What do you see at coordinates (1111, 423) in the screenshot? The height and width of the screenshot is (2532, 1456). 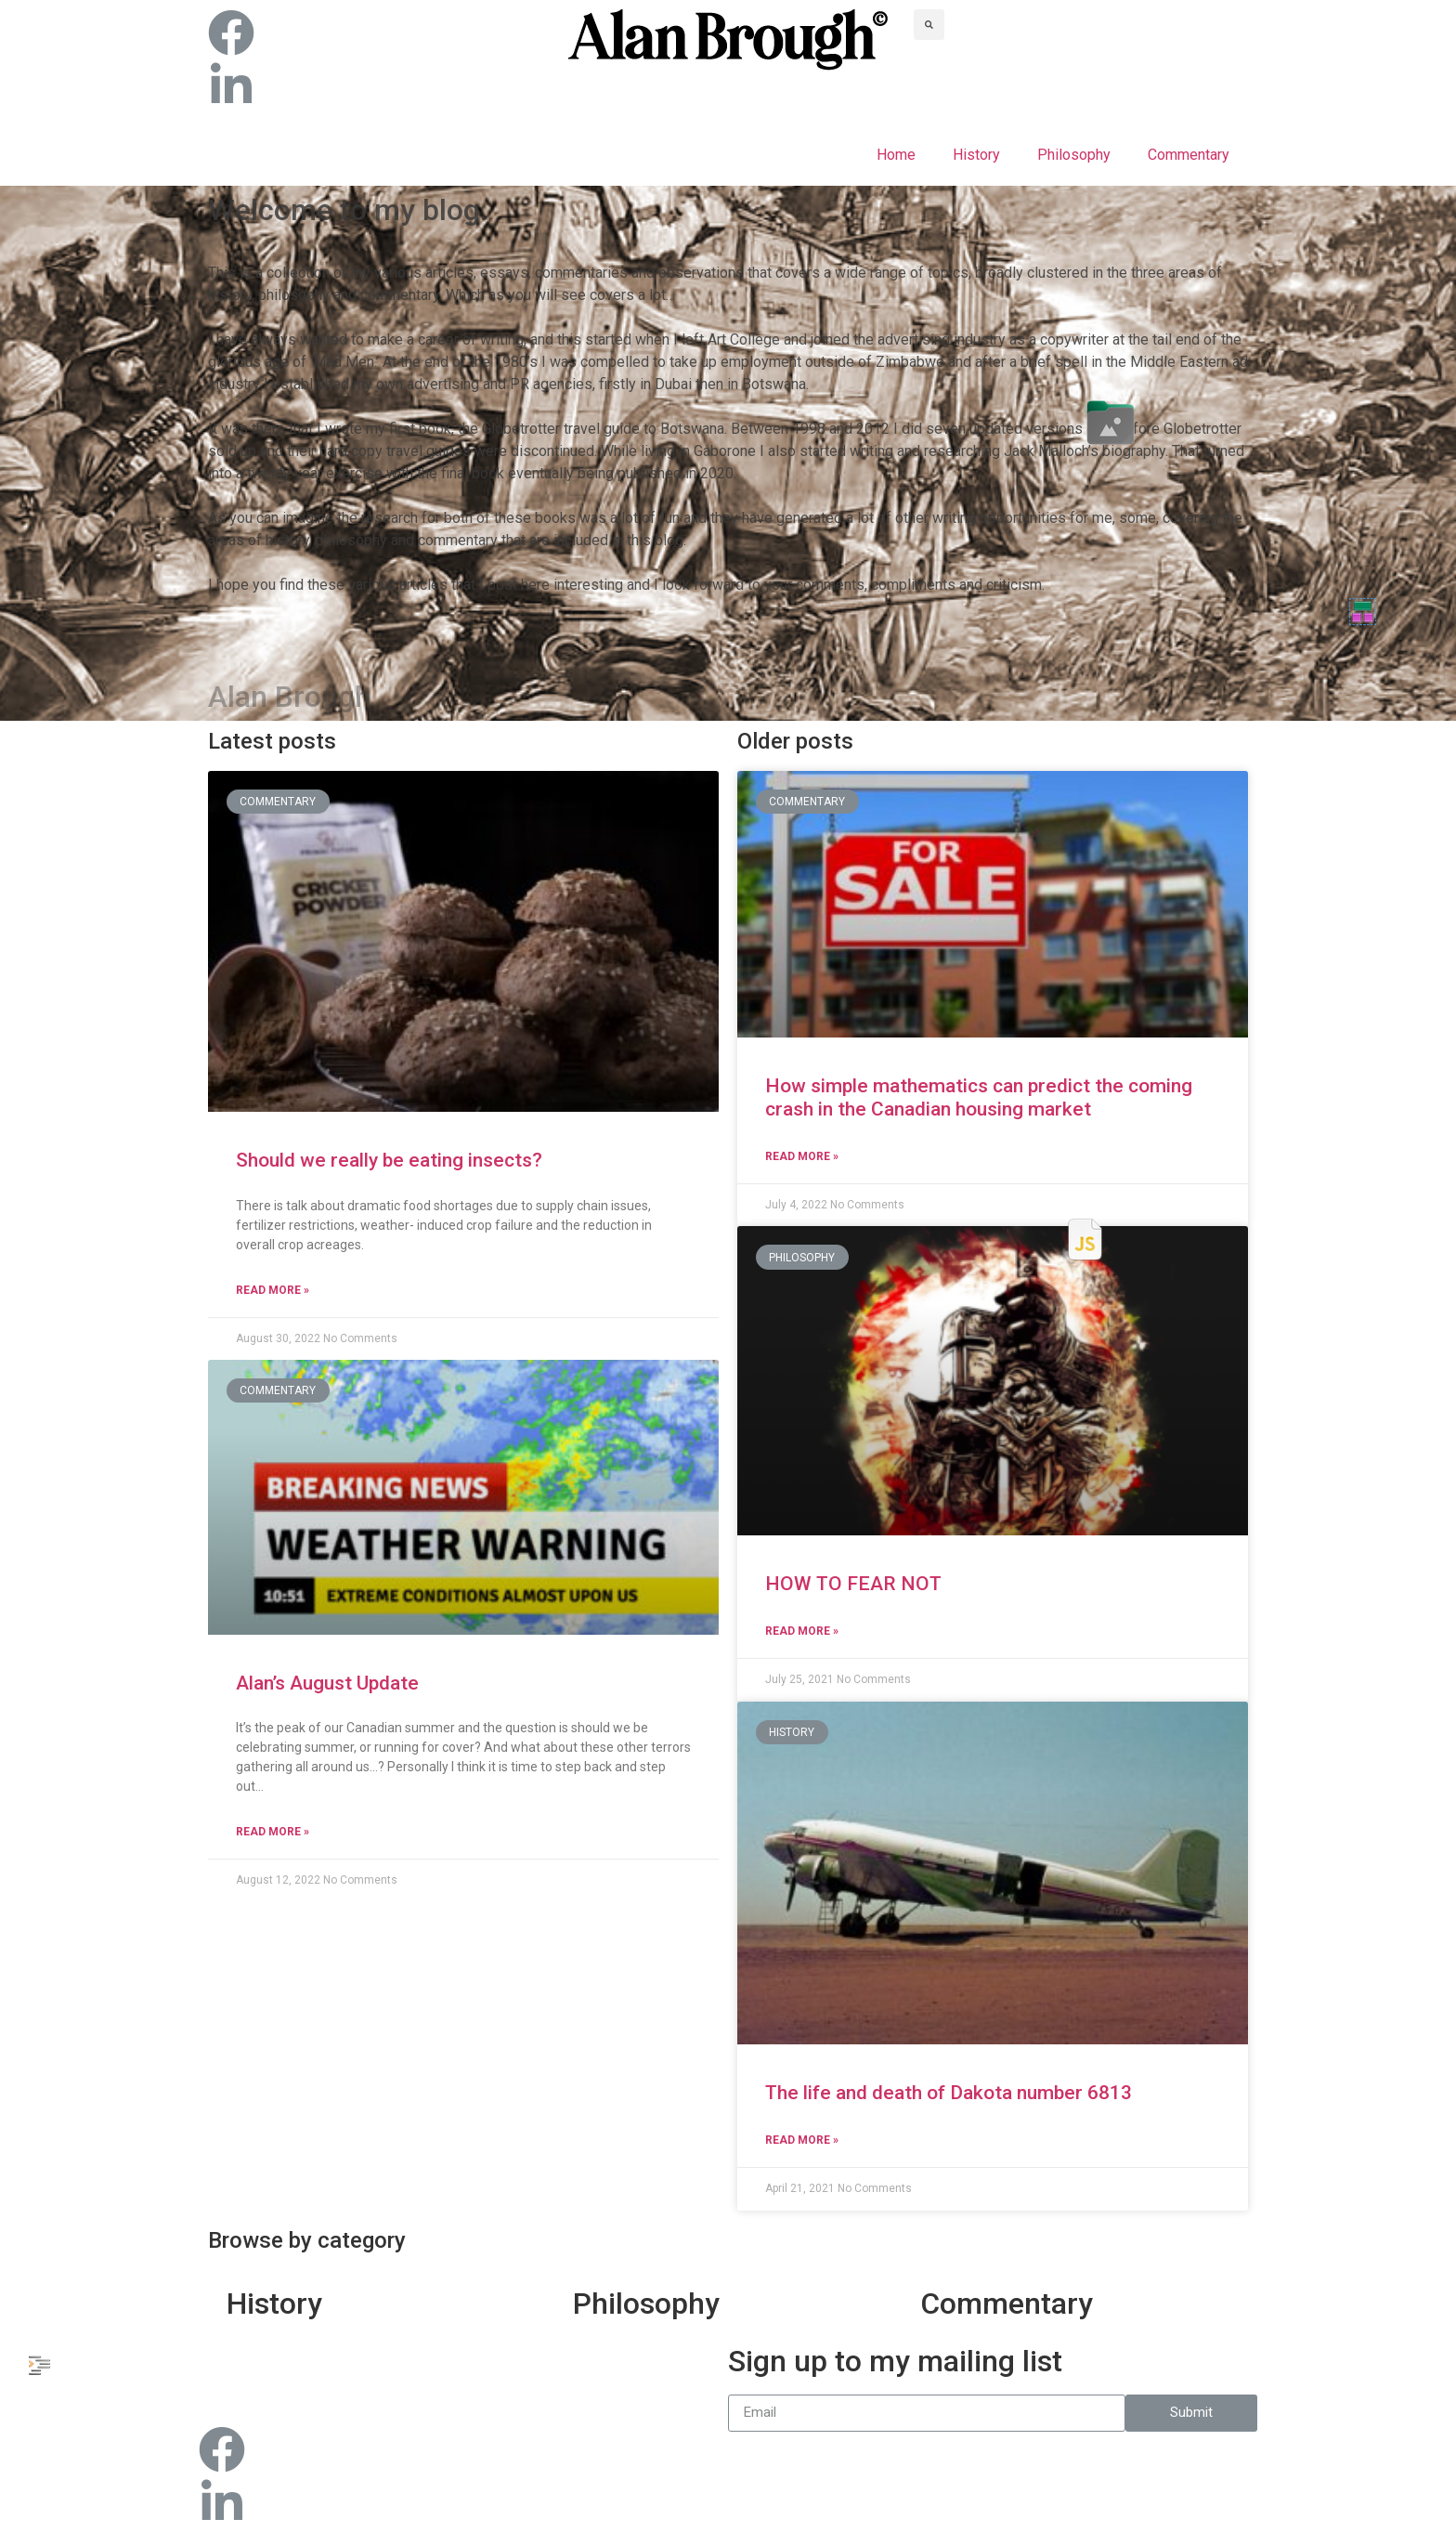 I see `open your pictures folder` at bounding box center [1111, 423].